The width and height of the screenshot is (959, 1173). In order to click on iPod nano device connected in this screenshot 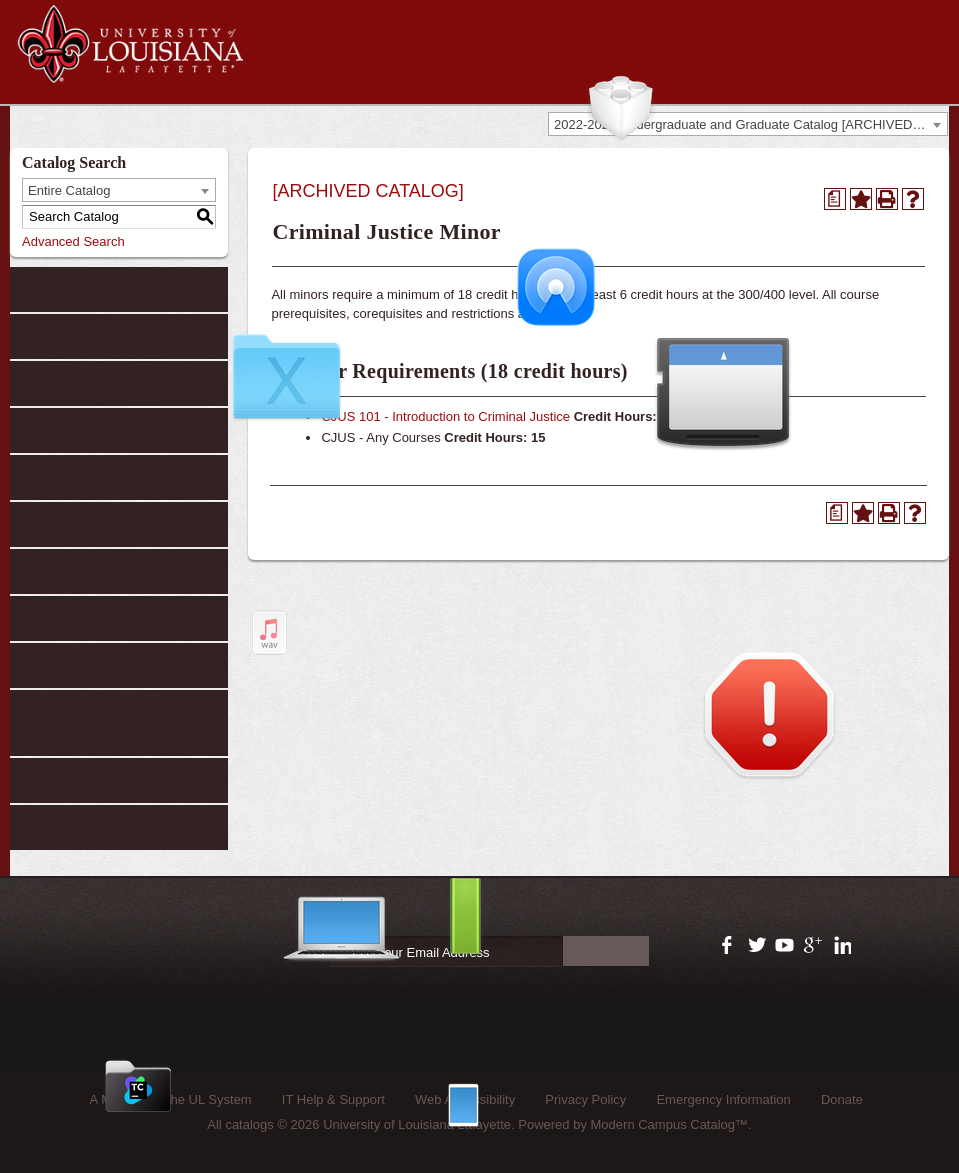, I will do `click(465, 917)`.